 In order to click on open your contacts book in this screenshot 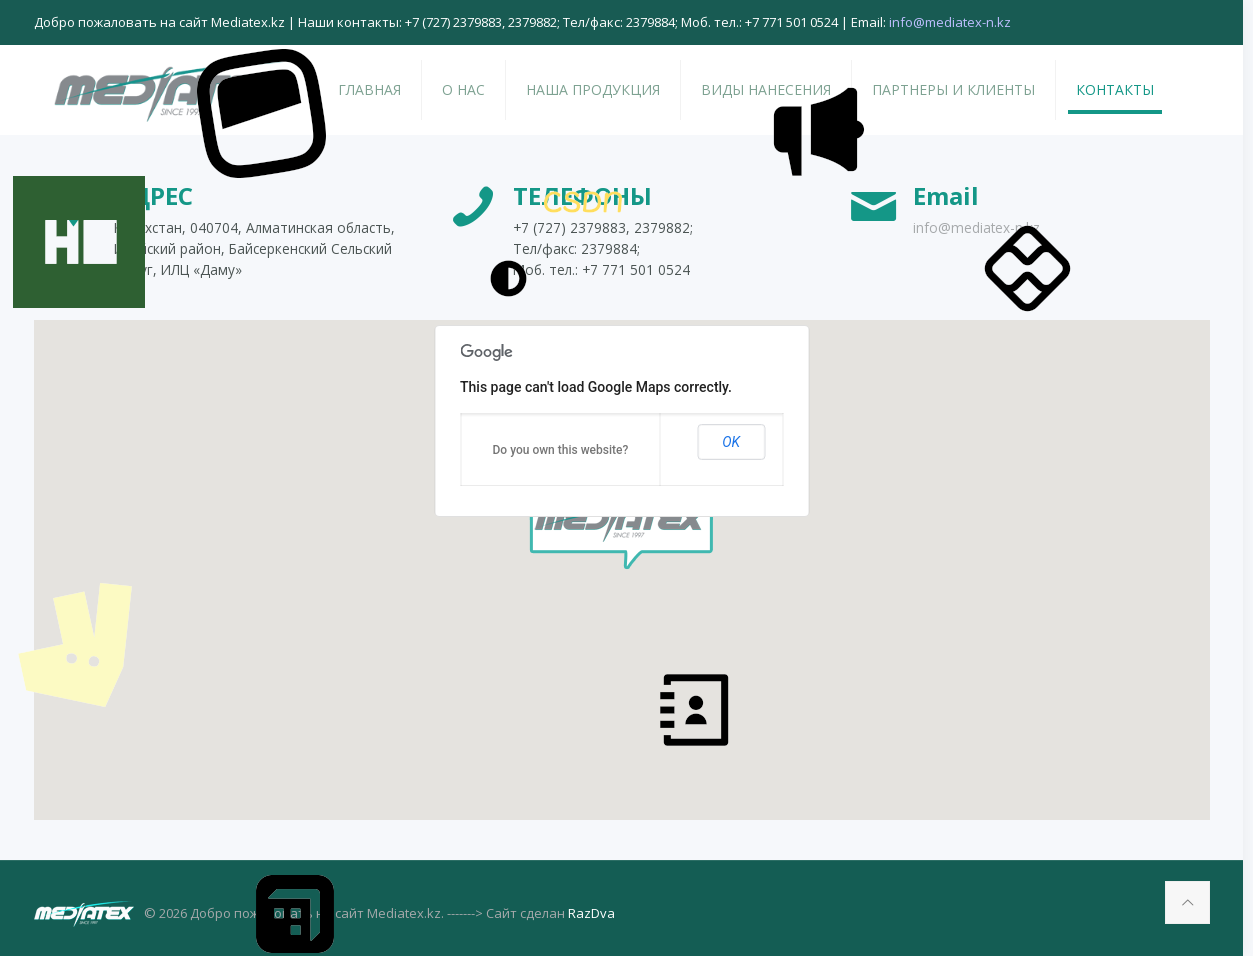, I will do `click(696, 710)`.